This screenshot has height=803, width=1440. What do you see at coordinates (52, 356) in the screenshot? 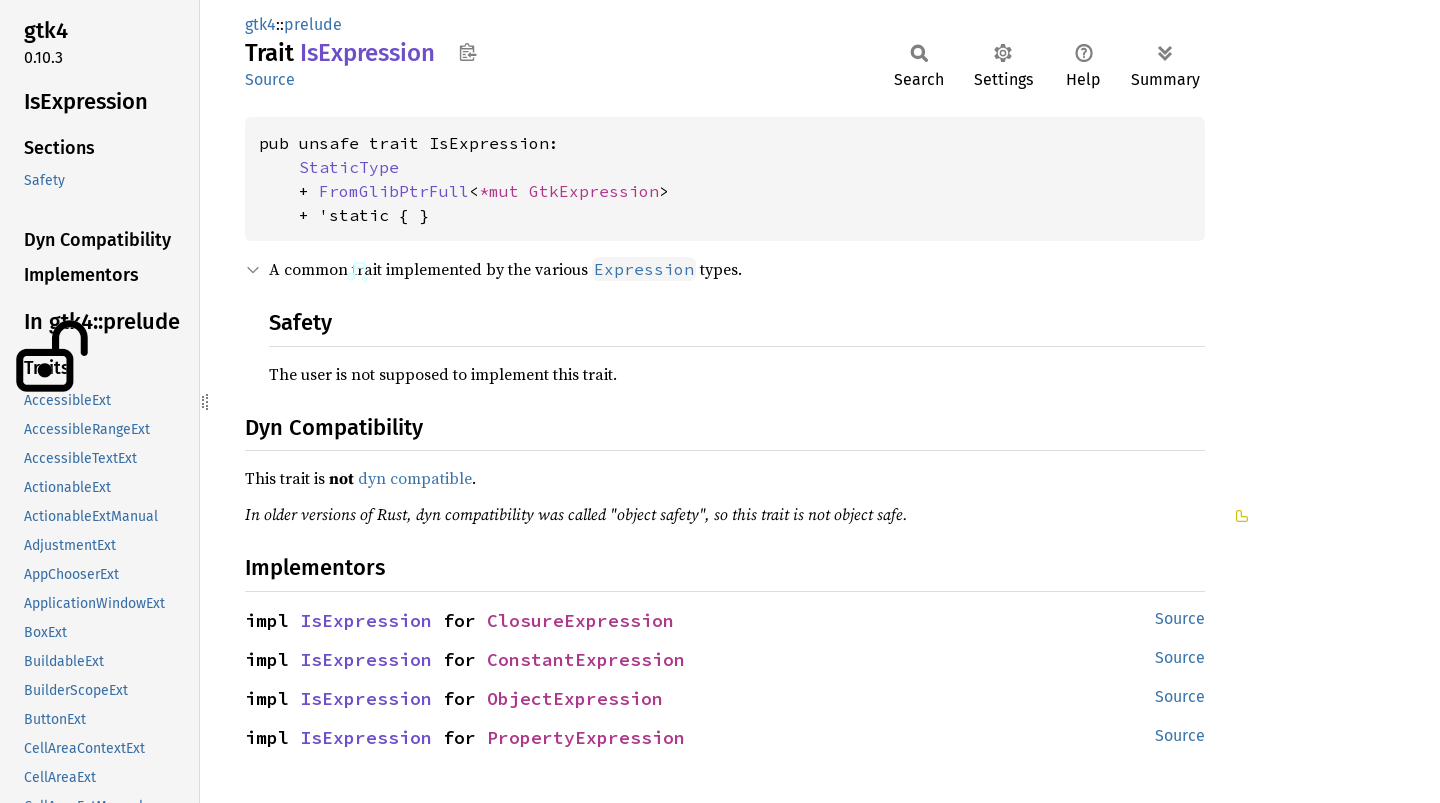
I see `unlocked or unsecured state` at bounding box center [52, 356].